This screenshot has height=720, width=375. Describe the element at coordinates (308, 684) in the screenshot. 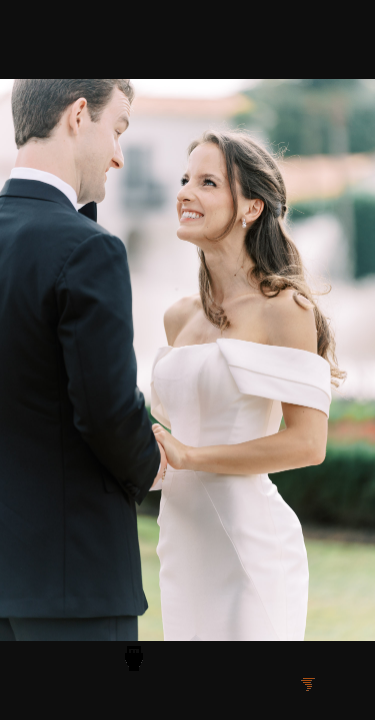

I see `indicates severe weather alert or tornado warning` at that location.